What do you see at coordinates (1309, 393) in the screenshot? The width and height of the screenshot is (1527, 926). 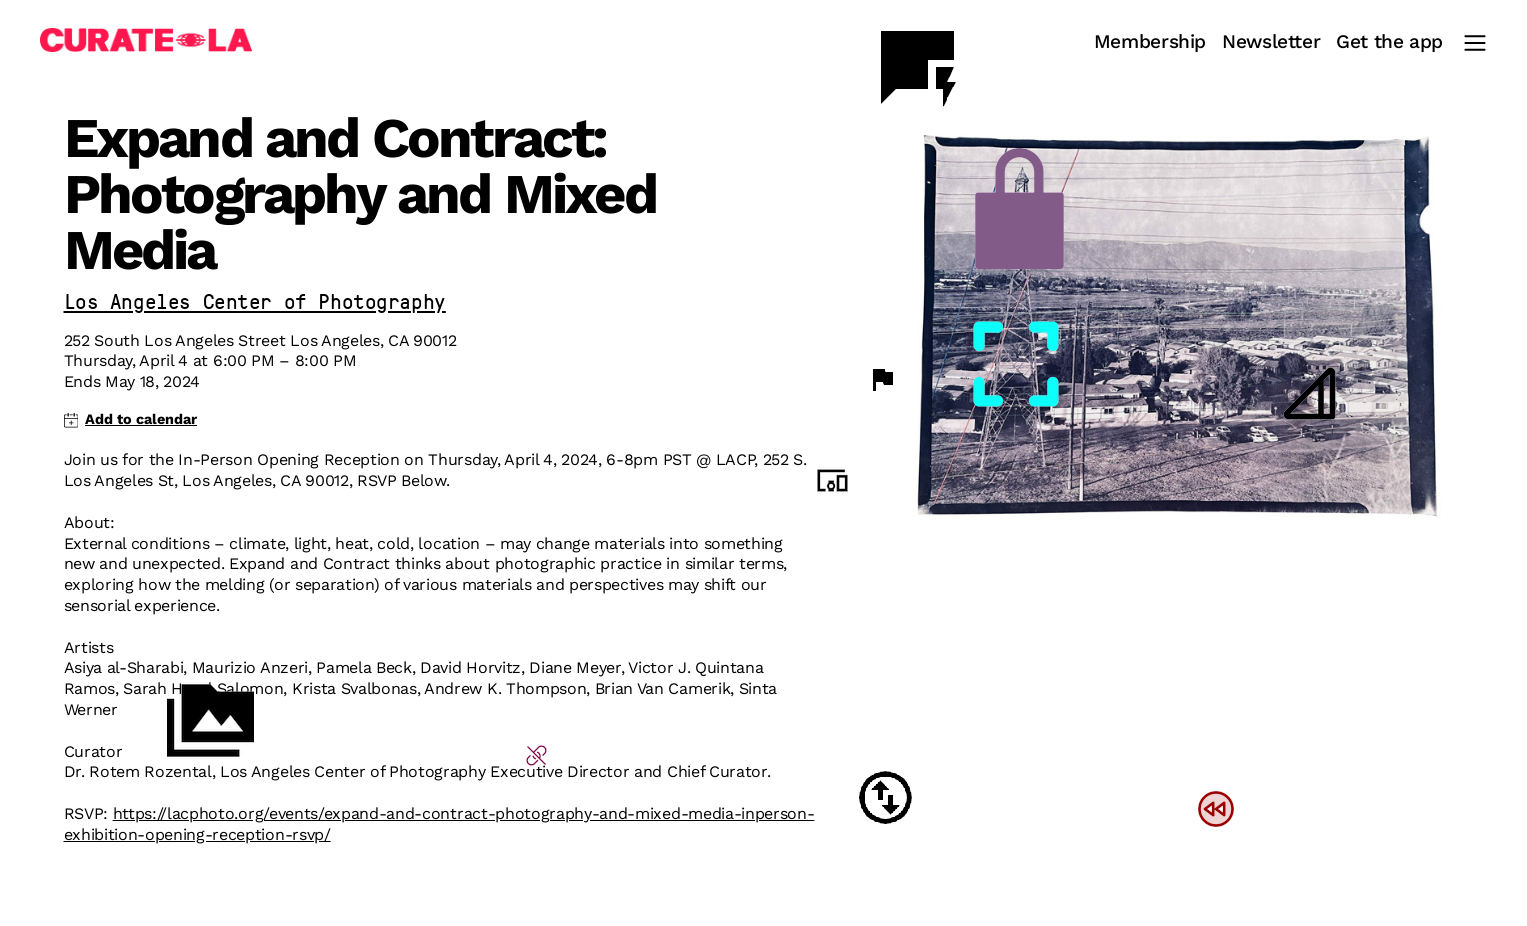 I see `indicates strong cellular signal strength` at bounding box center [1309, 393].